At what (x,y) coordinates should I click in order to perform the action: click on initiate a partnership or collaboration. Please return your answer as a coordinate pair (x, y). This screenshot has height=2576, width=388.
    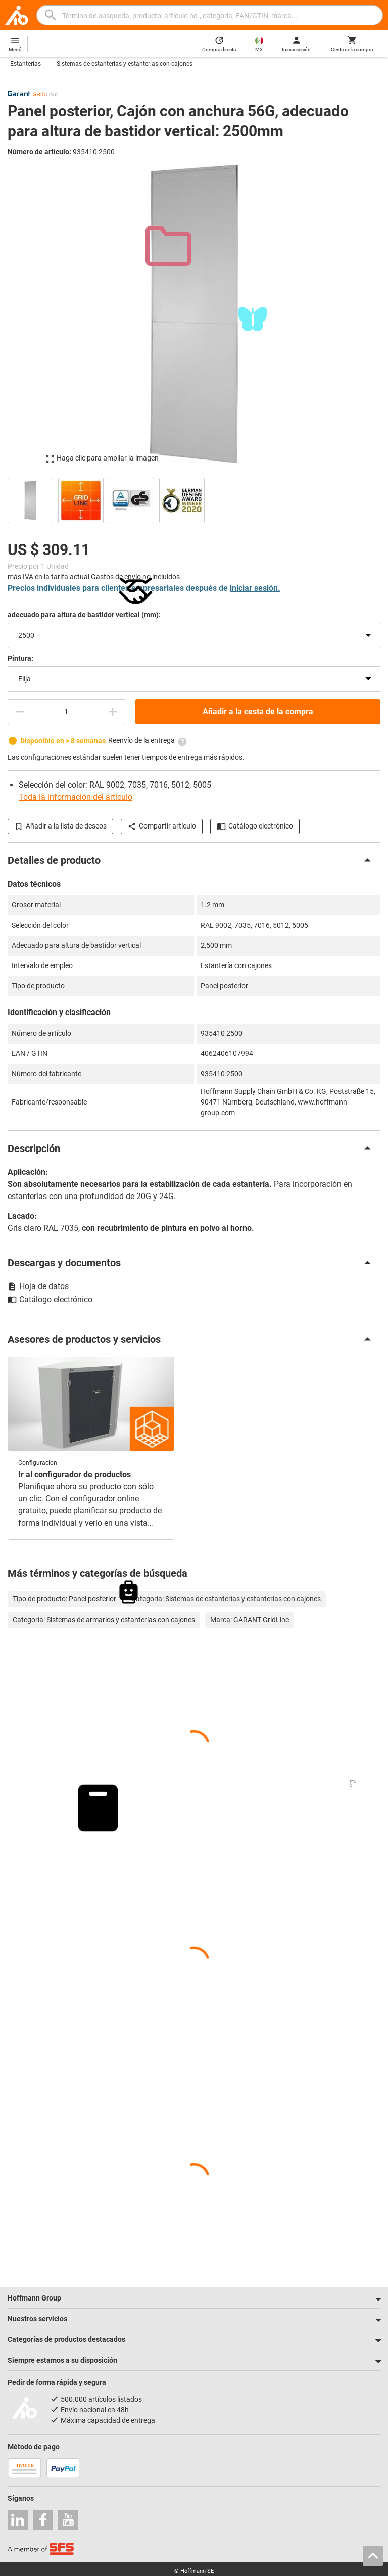
    Looking at the image, I should click on (135, 590).